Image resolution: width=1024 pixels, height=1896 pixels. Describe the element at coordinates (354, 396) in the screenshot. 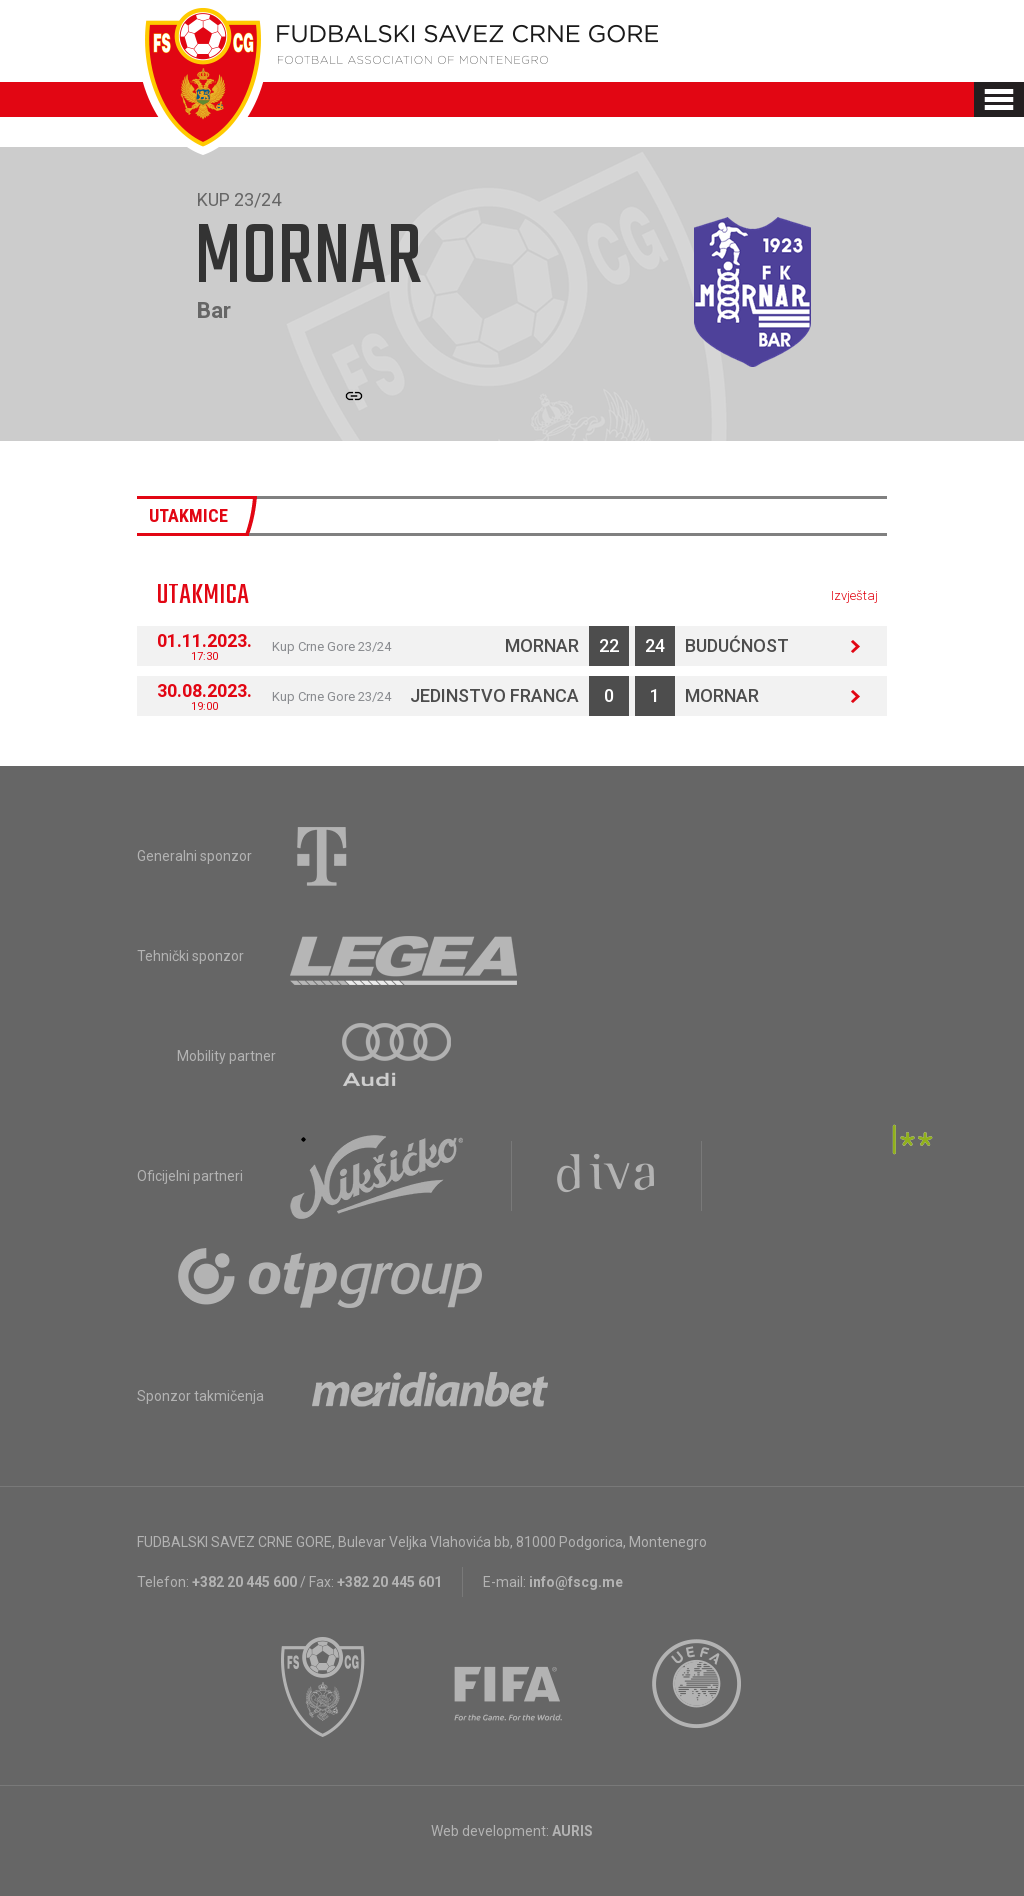

I see `insert a hyperlink` at that location.